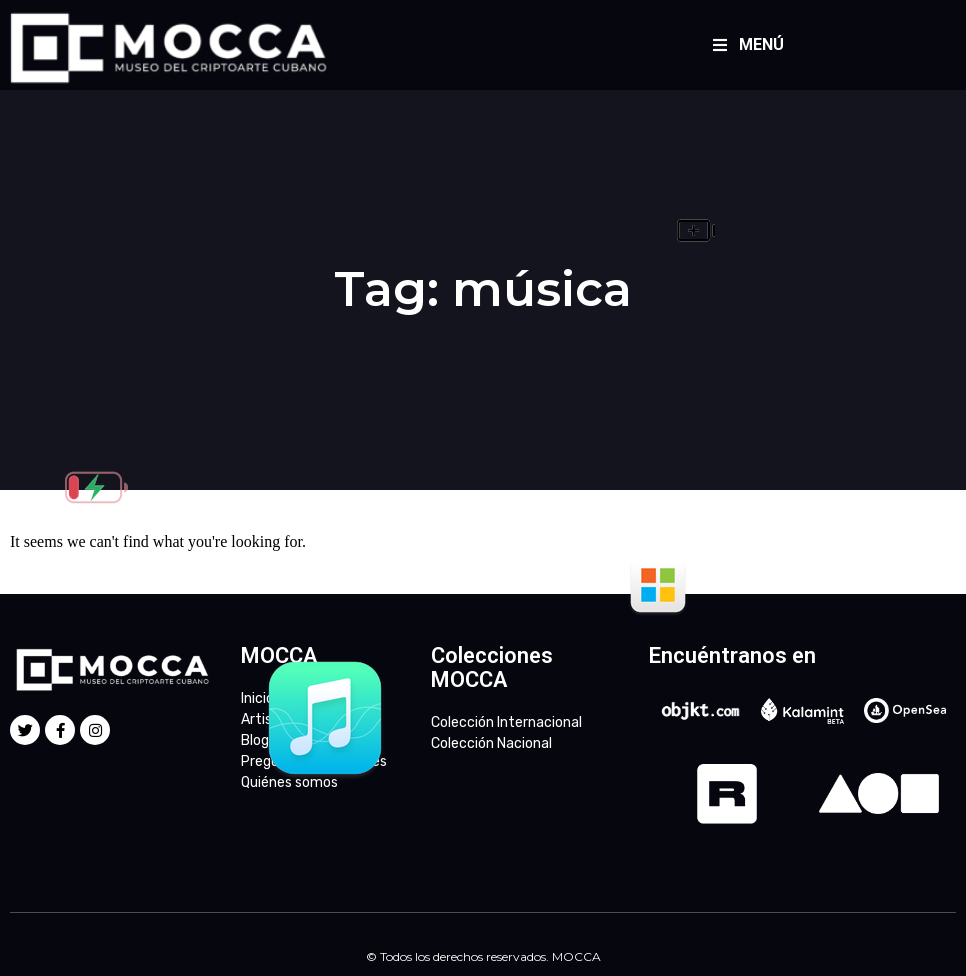  Describe the element at coordinates (325, 718) in the screenshot. I see `open elisa music player` at that location.